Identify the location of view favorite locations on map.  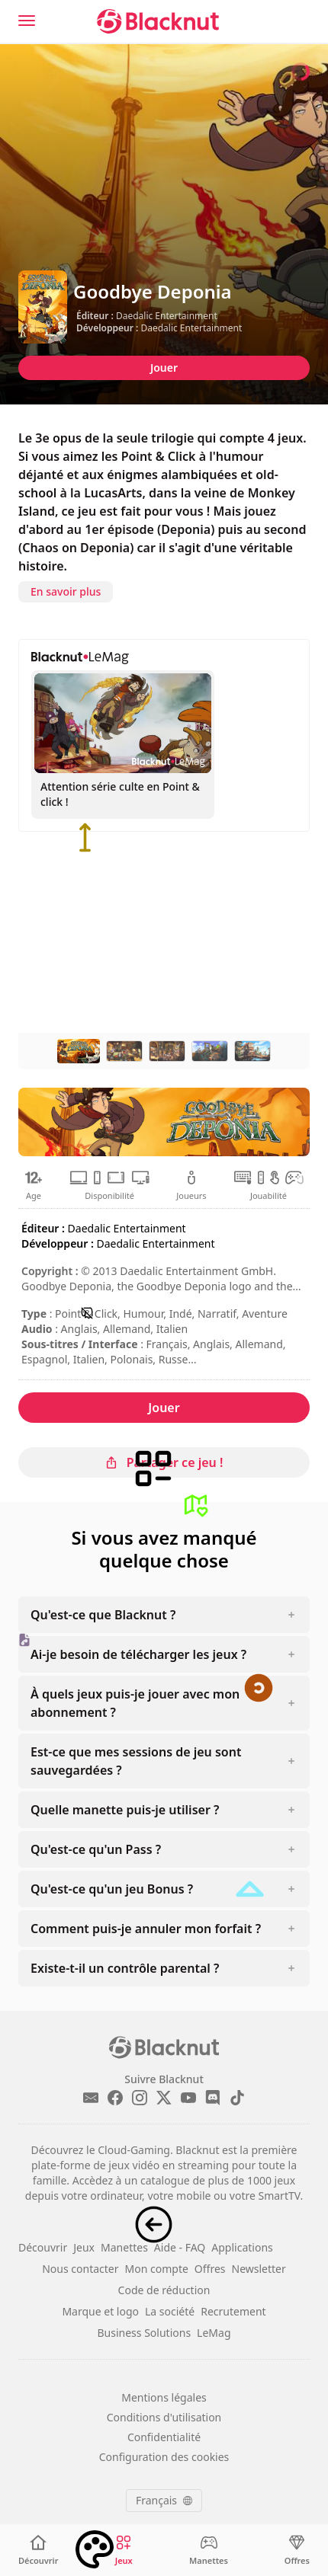
(195, 1504).